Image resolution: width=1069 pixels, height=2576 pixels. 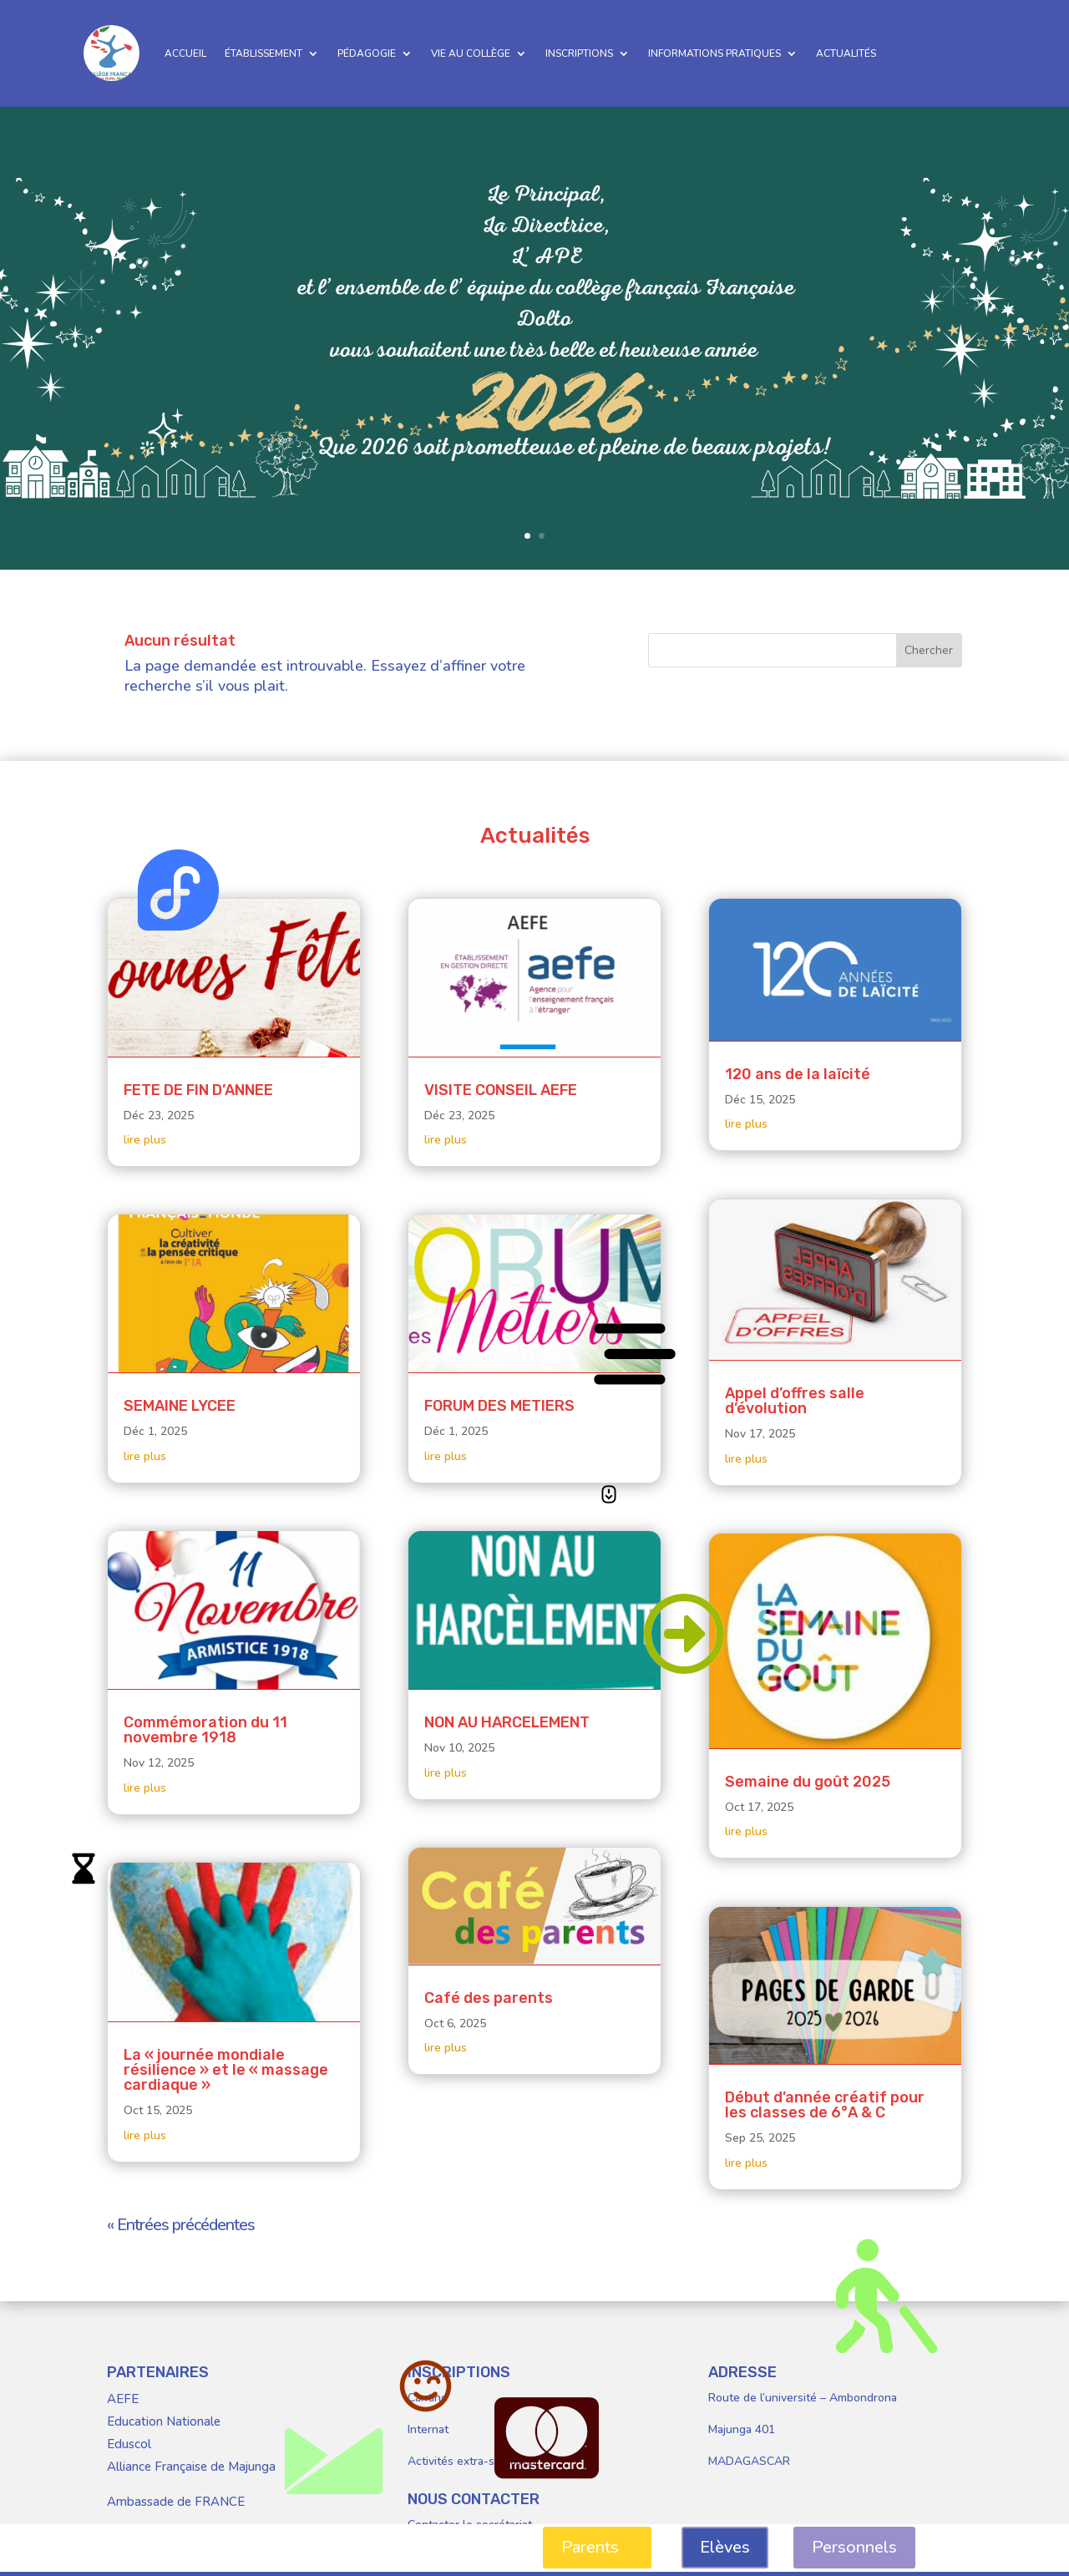 What do you see at coordinates (178, 890) in the screenshot?
I see `Fedora Linux logo` at bounding box center [178, 890].